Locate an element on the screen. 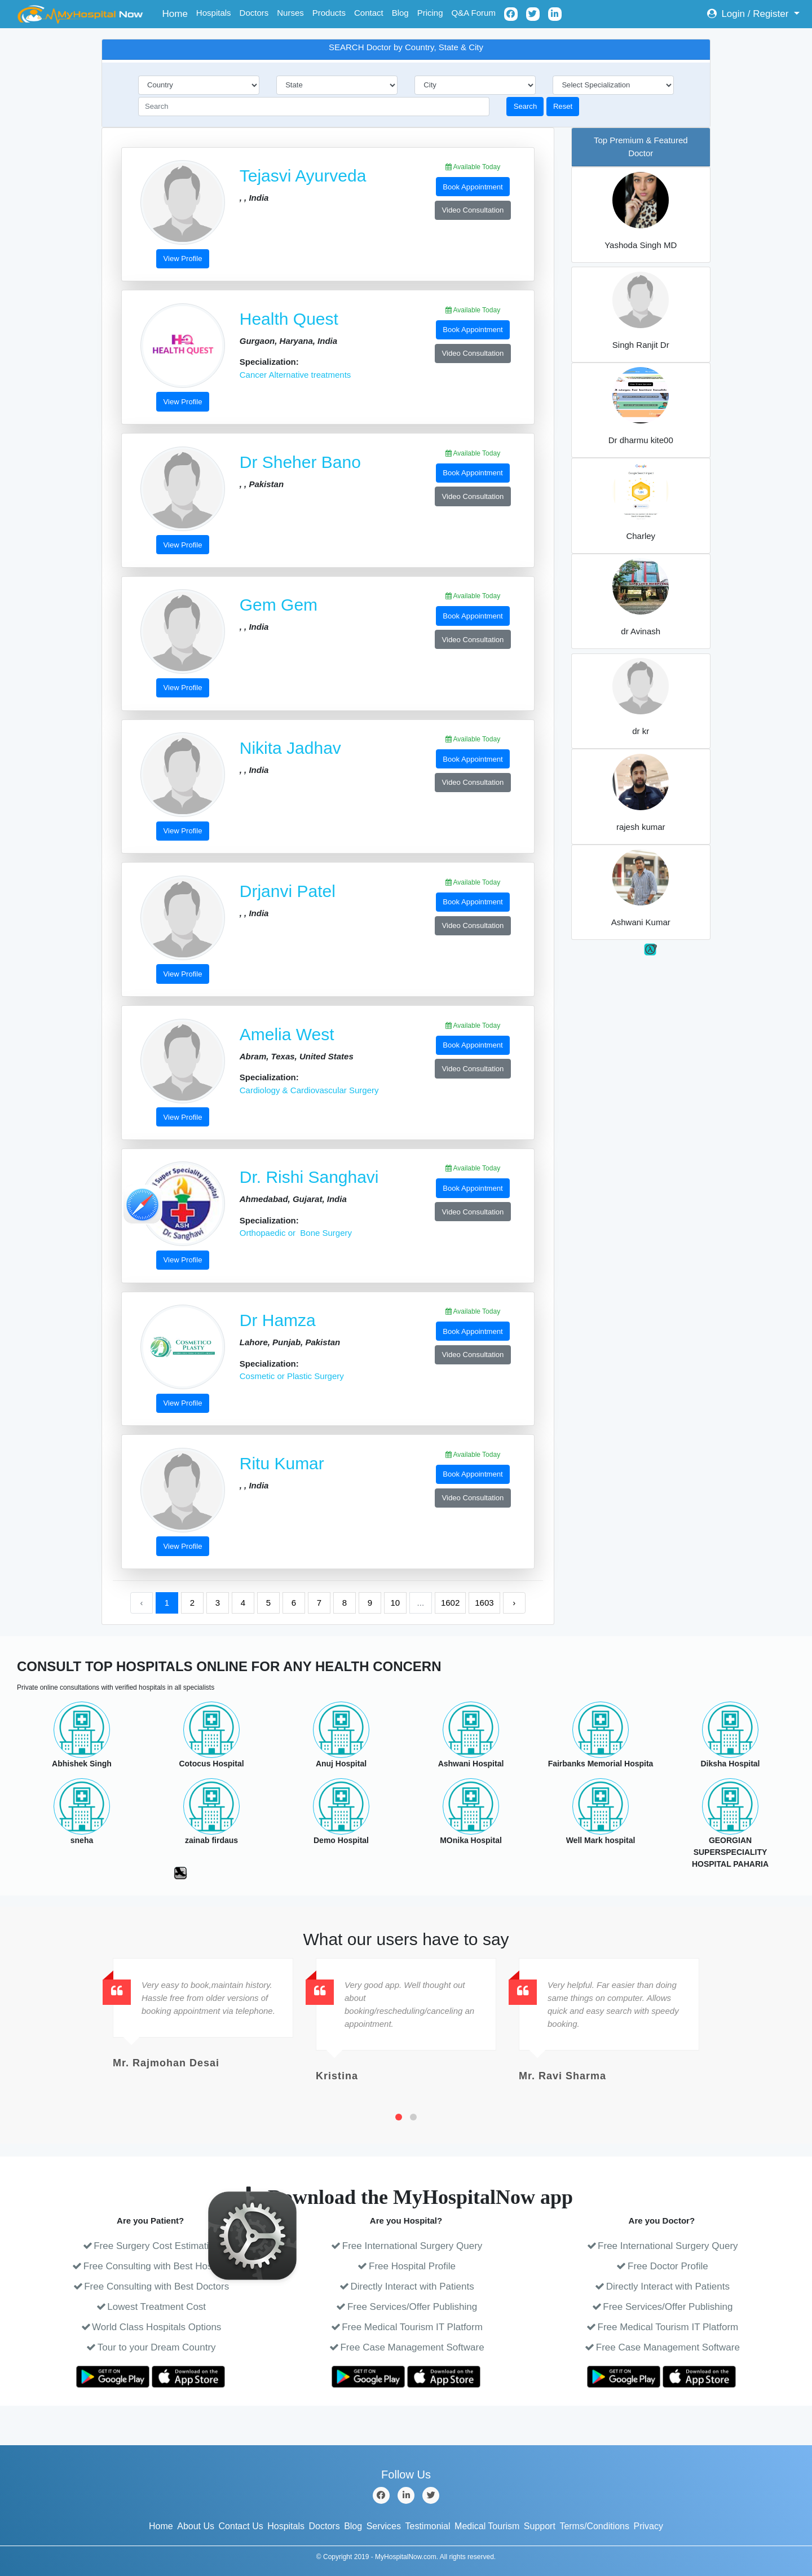  default application icon placeholder is located at coordinates (252, 2235).